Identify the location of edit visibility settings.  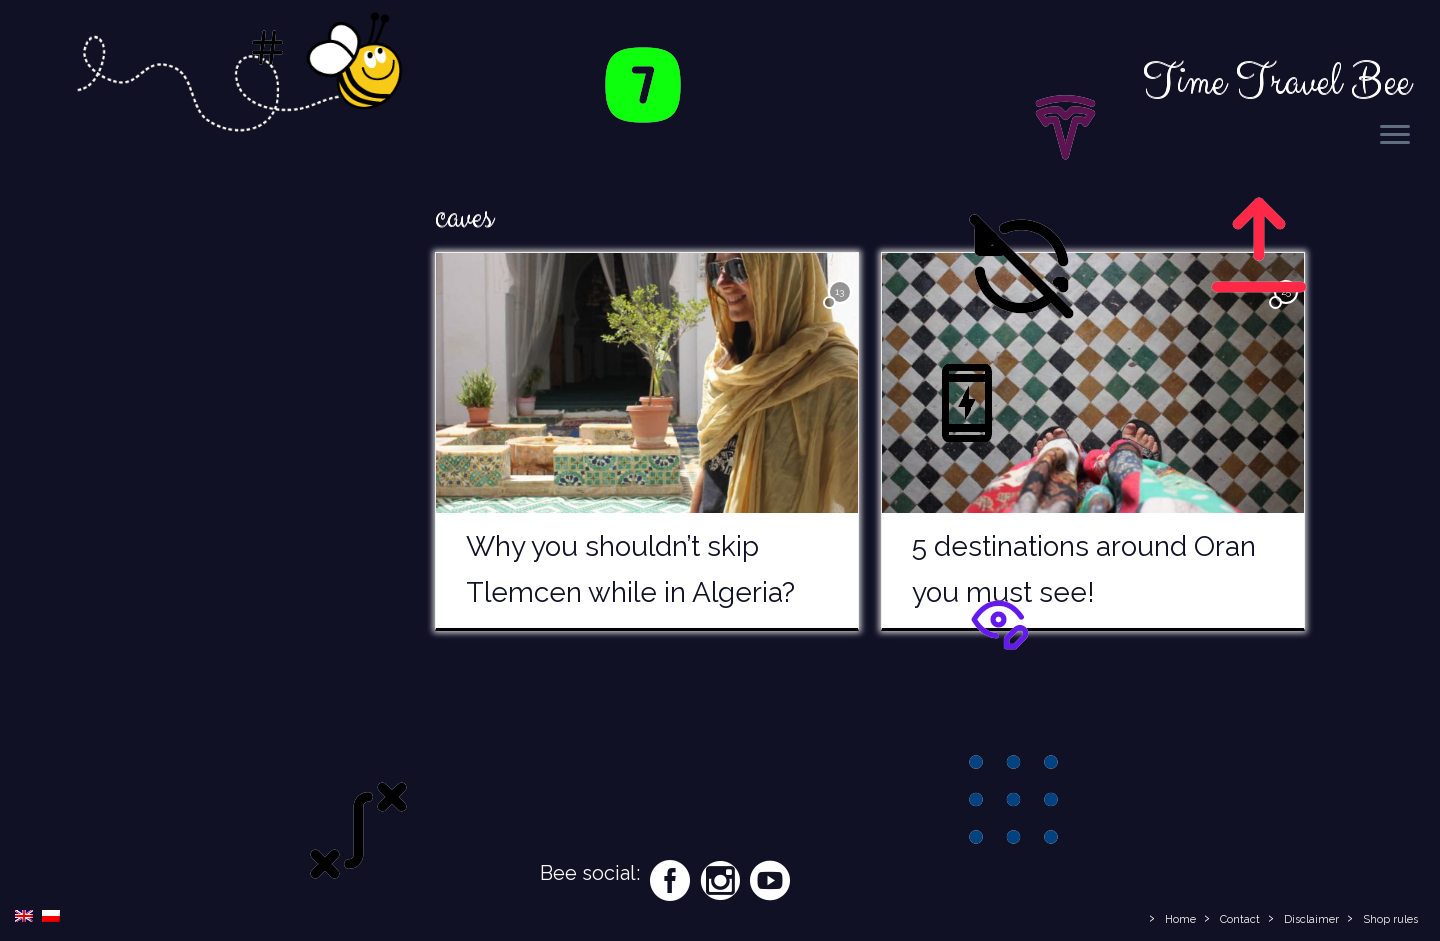
(998, 619).